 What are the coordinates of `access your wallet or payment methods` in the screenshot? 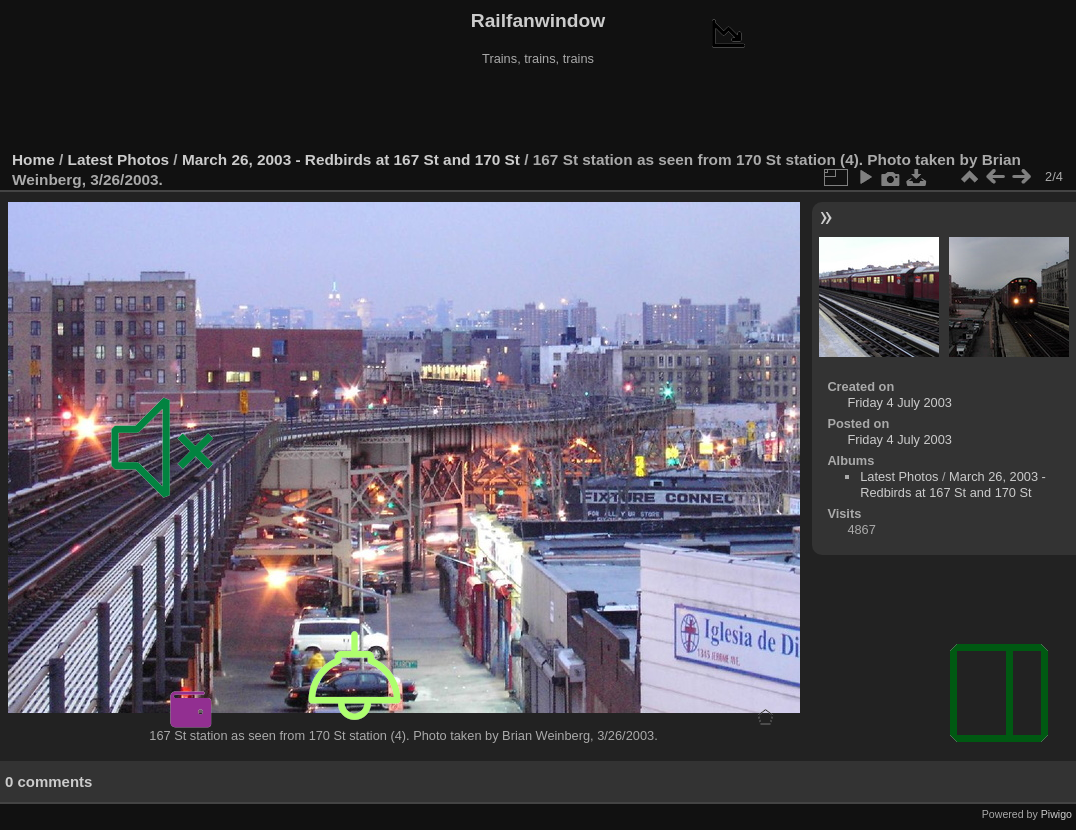 It's located at (190, 711).